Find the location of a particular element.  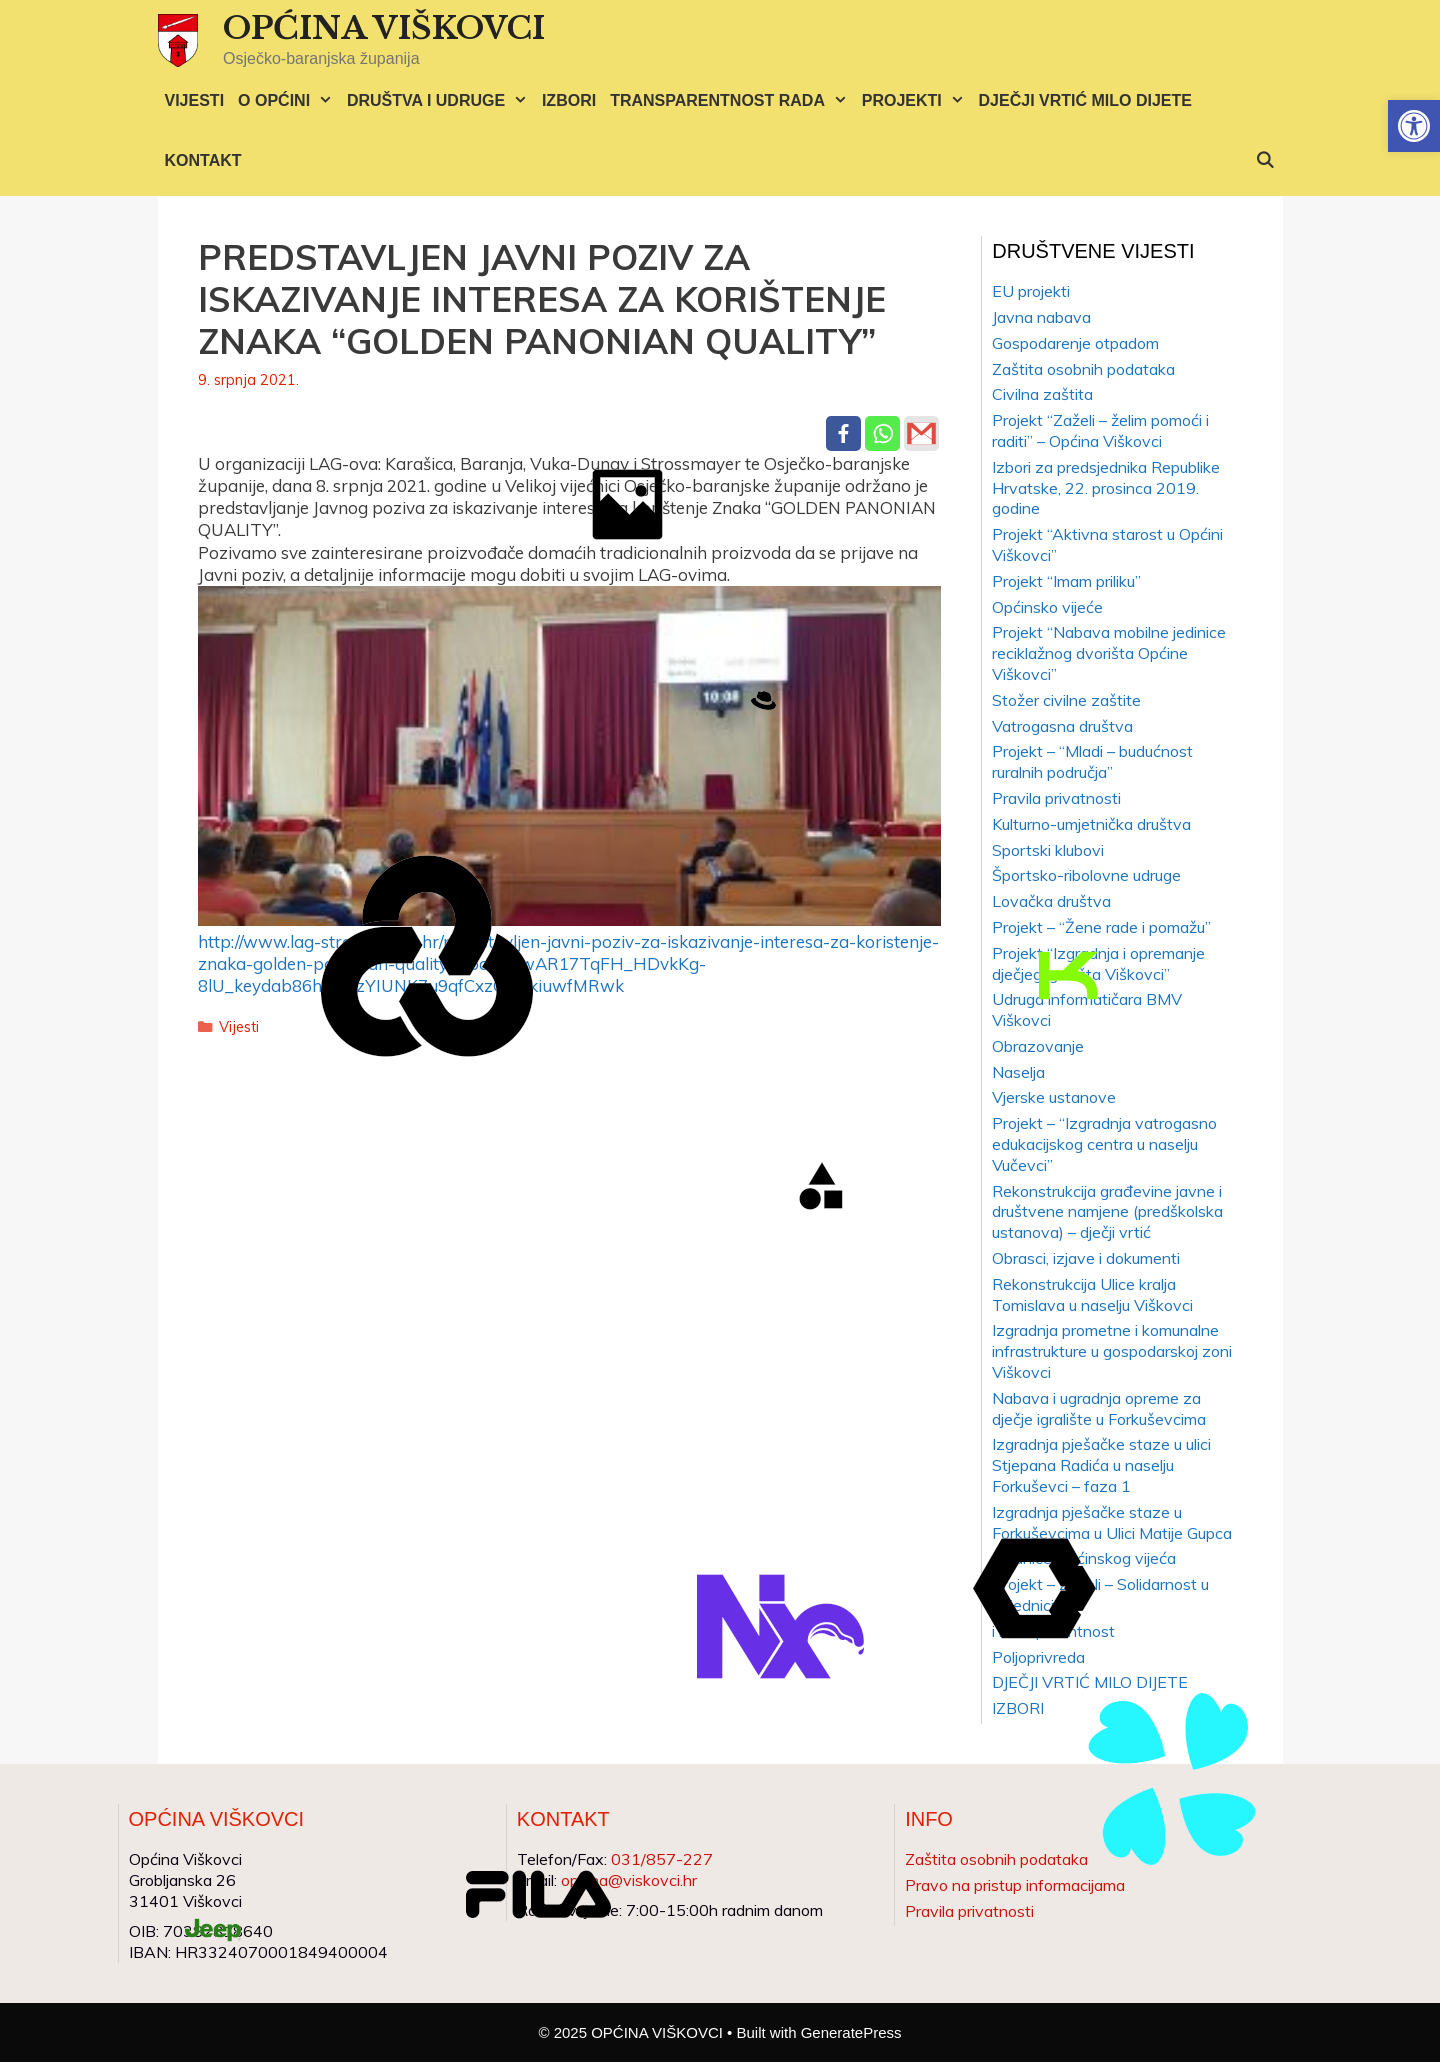

Fila brand logo is located at coordinates (538, 1894).